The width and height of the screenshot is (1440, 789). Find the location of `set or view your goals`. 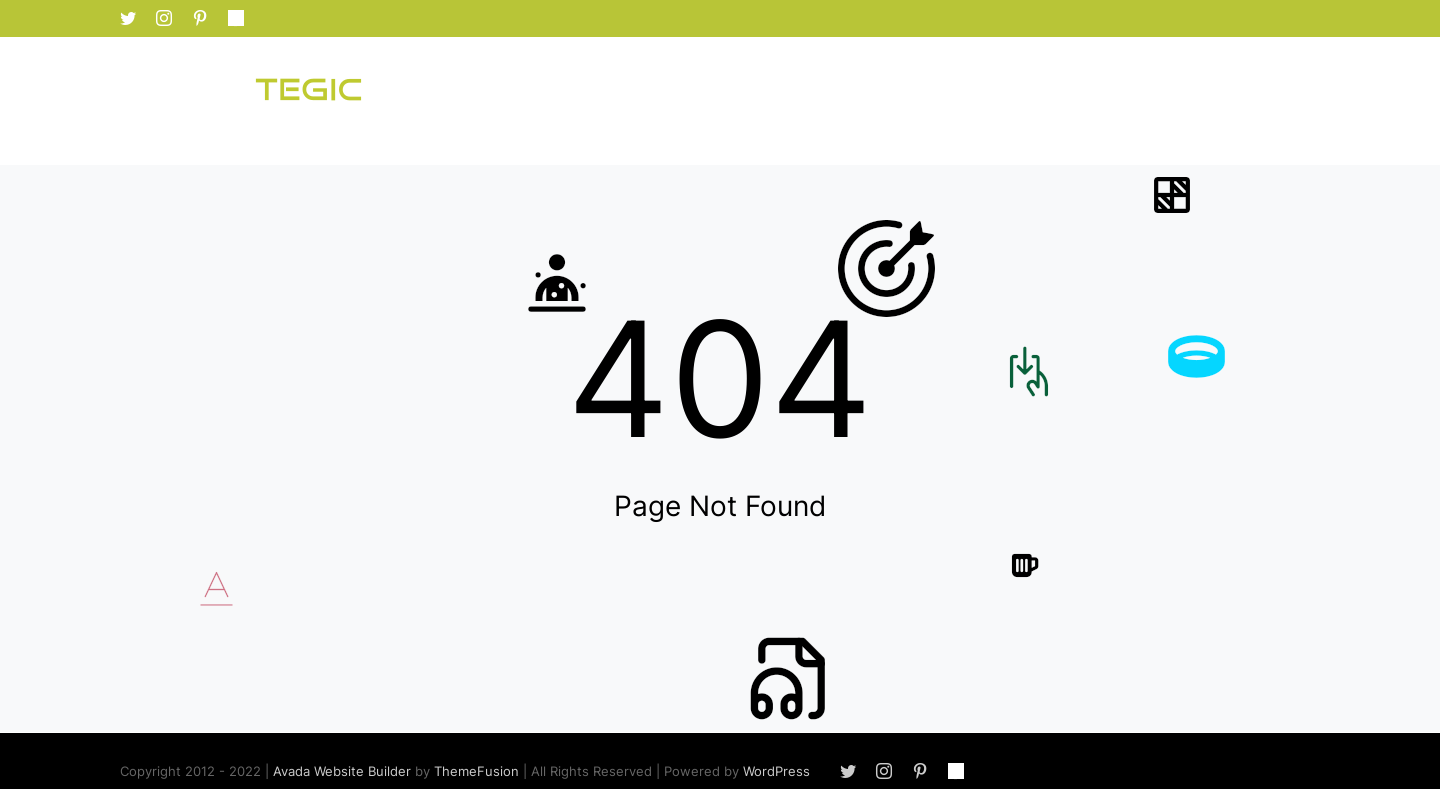

set or view your goals is located at coordinates (886, 268).